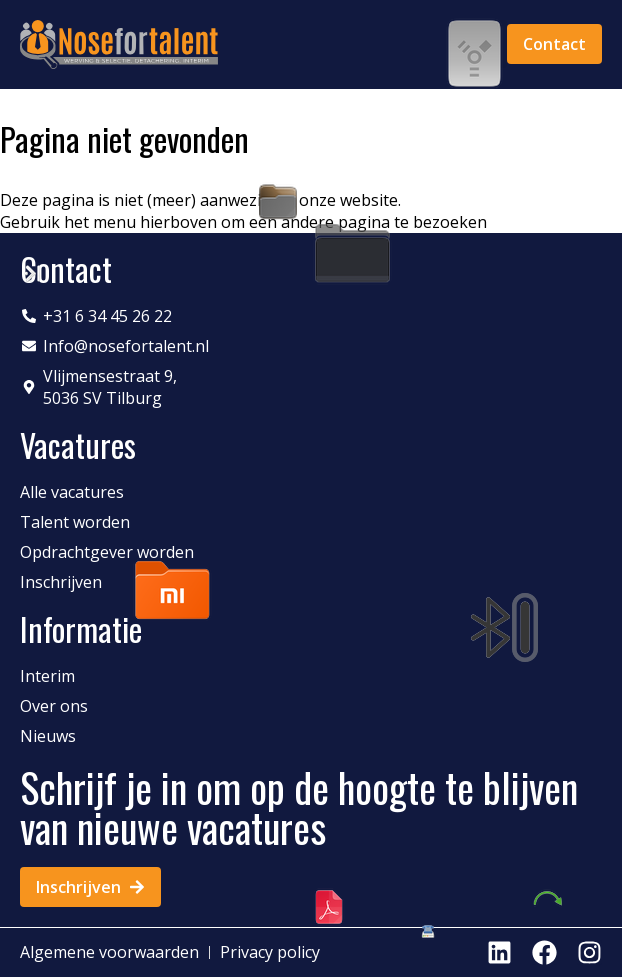 The width and height of the screenshot is (622, 977). Describe the element at coordinates (428, 932) in the screenshot. I see `access modem or dial-up network settings` at that location.